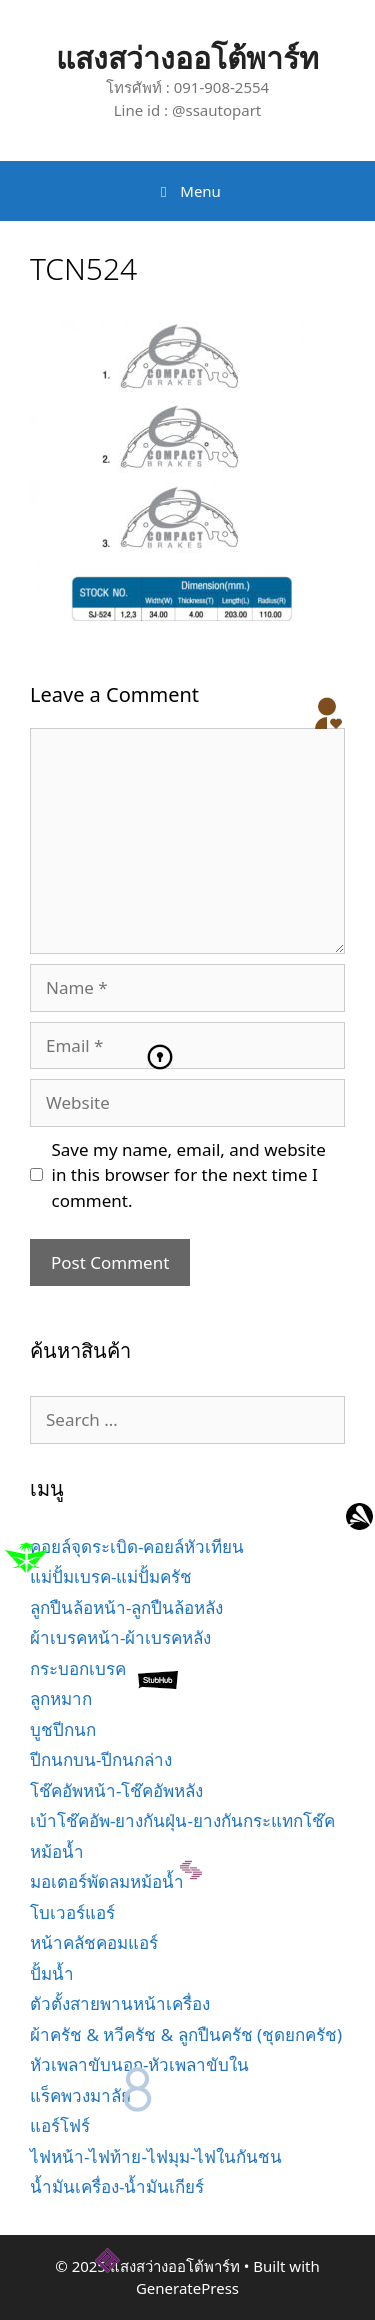 This screenshot has width=375, height=2320. What do you see at coordinates (359, 1516) in the screenshot?
I see `open avast antivirus application` at bounding box center [359, 1516].